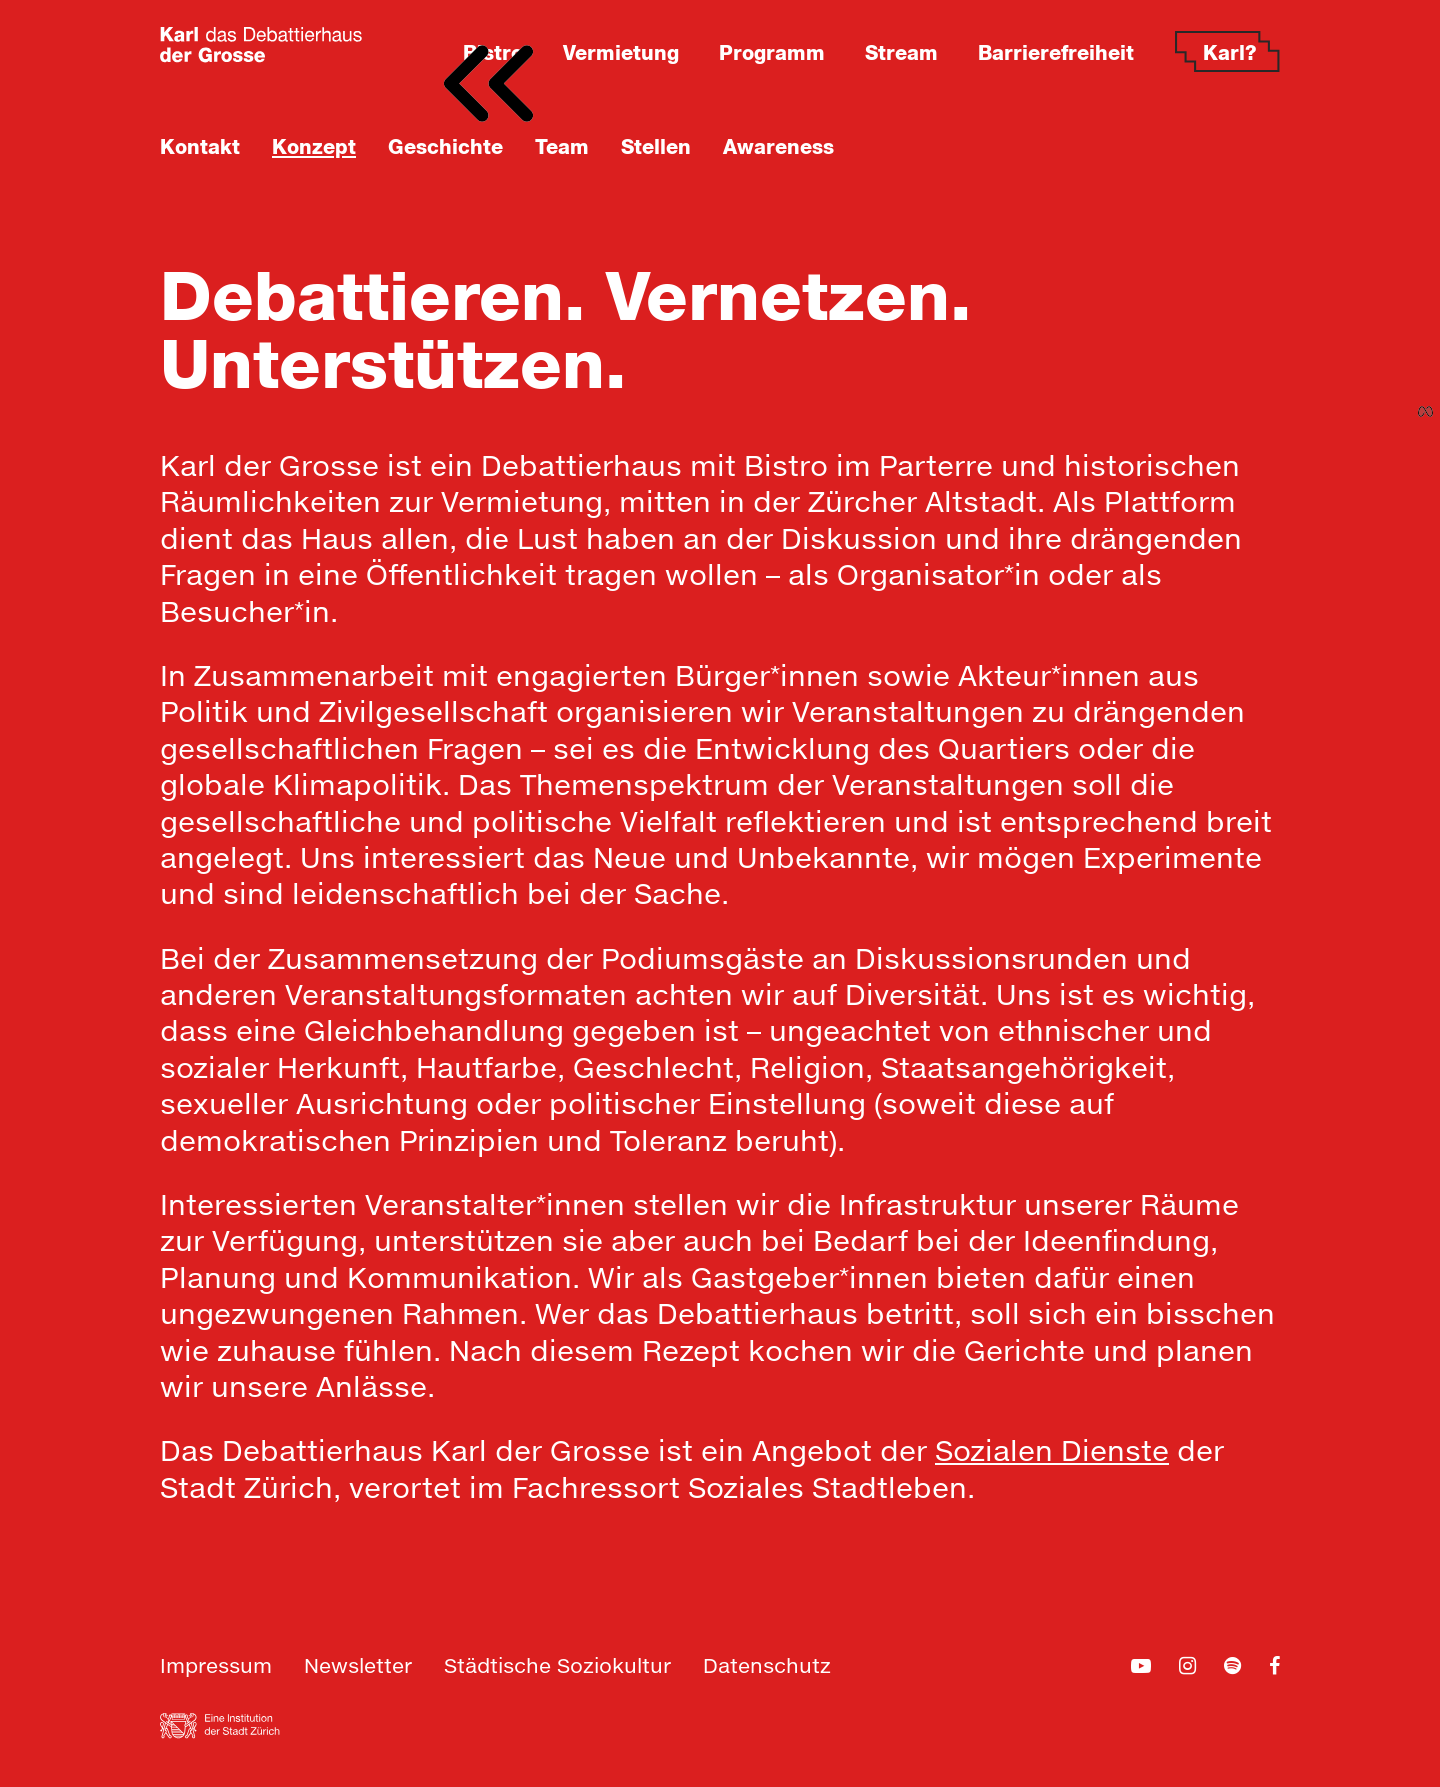 The image size is (1440, 1787). What do you see at coordinates (1425, 411) in the screenshot?
I see `Meta company logo` at bounding box center [1425, 411].